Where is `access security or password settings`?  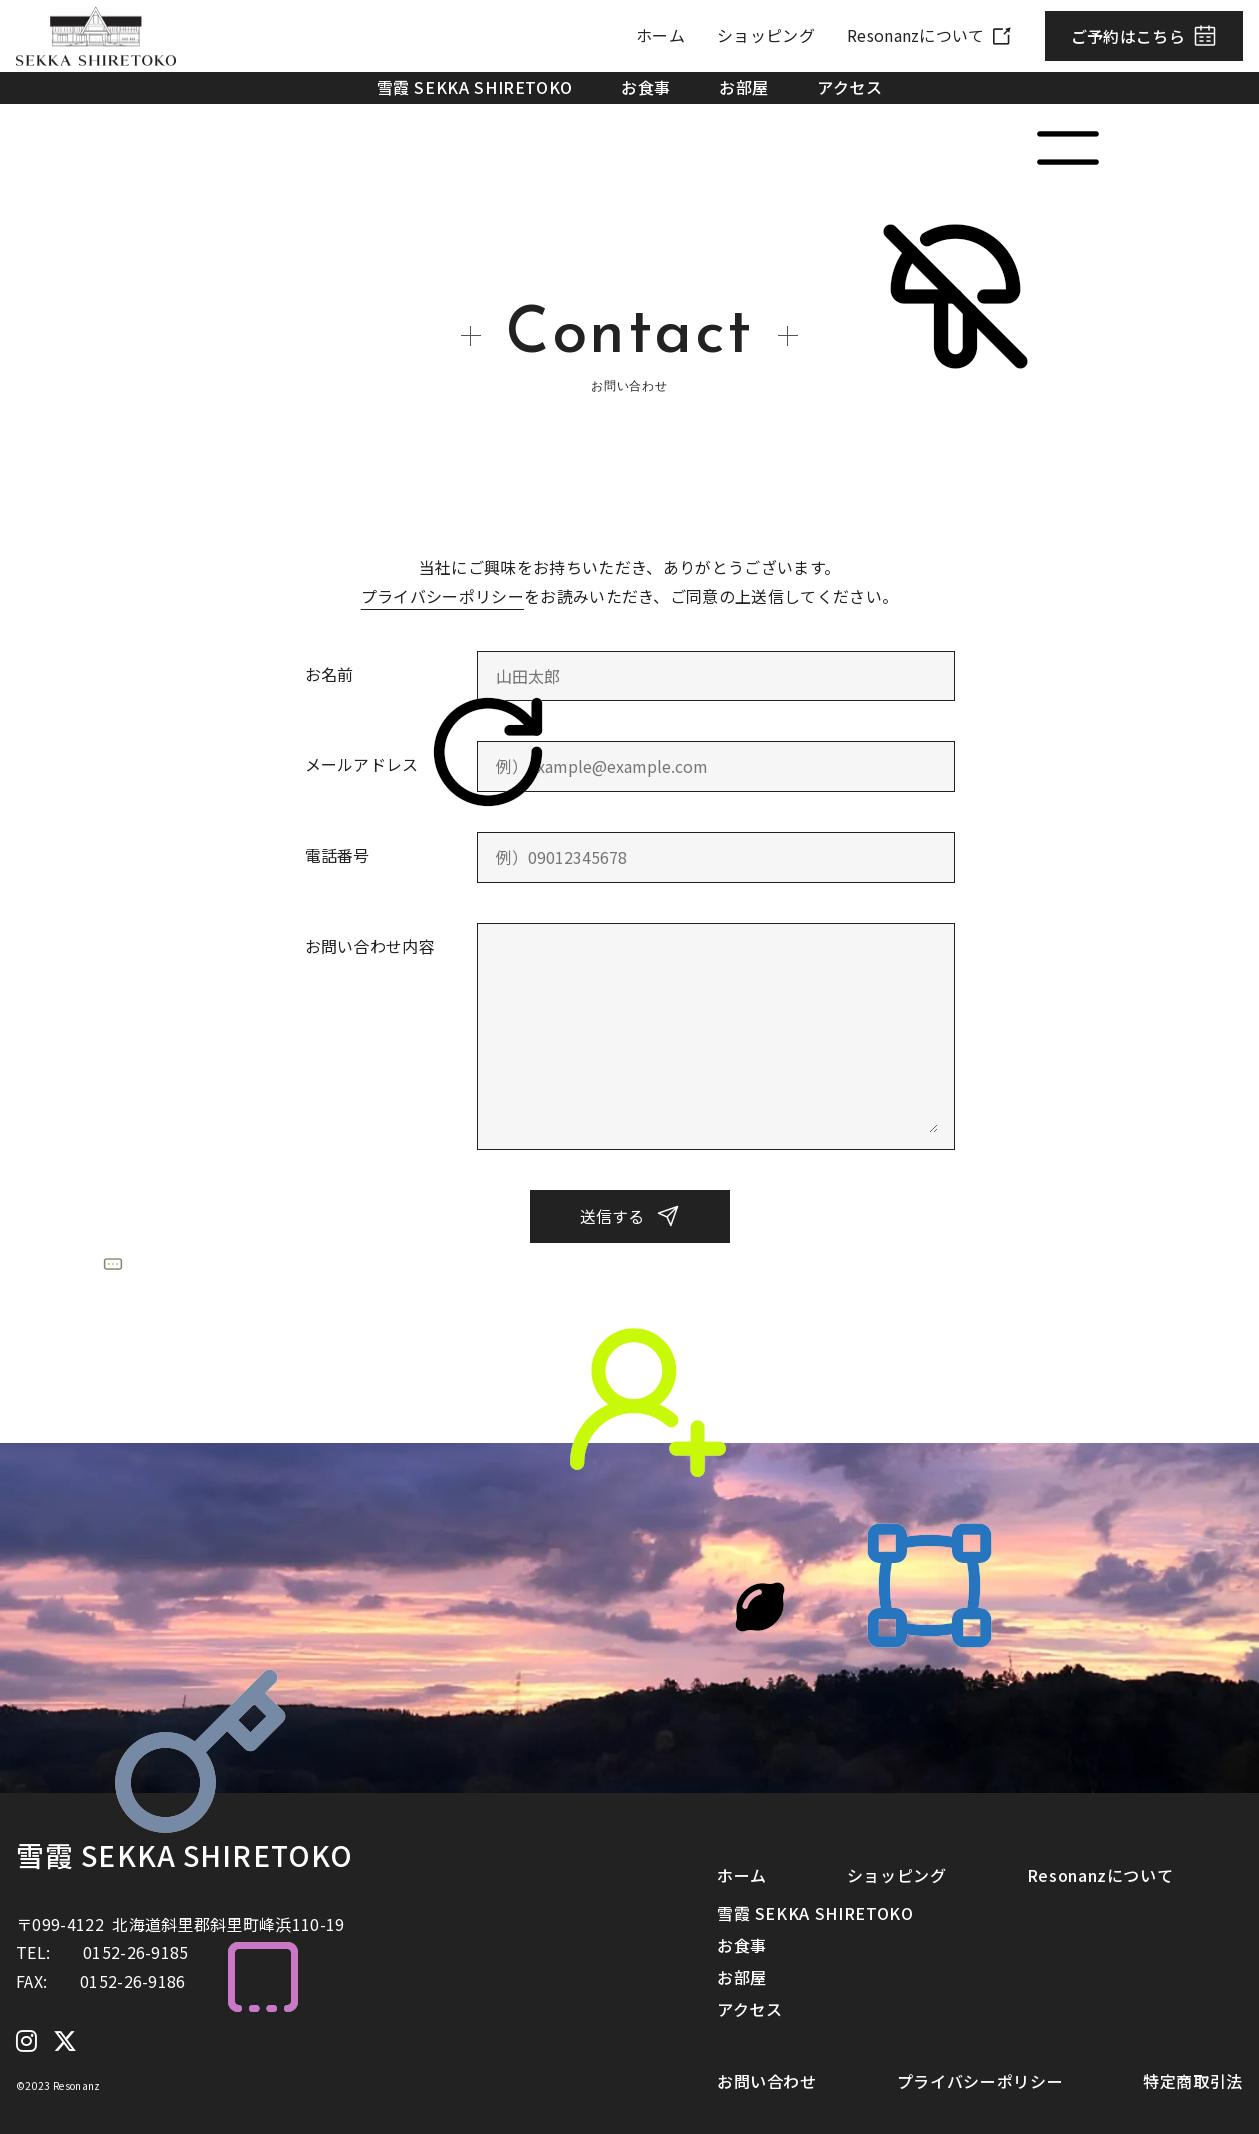 access security or password settings is located at coordinates (200, 1755).